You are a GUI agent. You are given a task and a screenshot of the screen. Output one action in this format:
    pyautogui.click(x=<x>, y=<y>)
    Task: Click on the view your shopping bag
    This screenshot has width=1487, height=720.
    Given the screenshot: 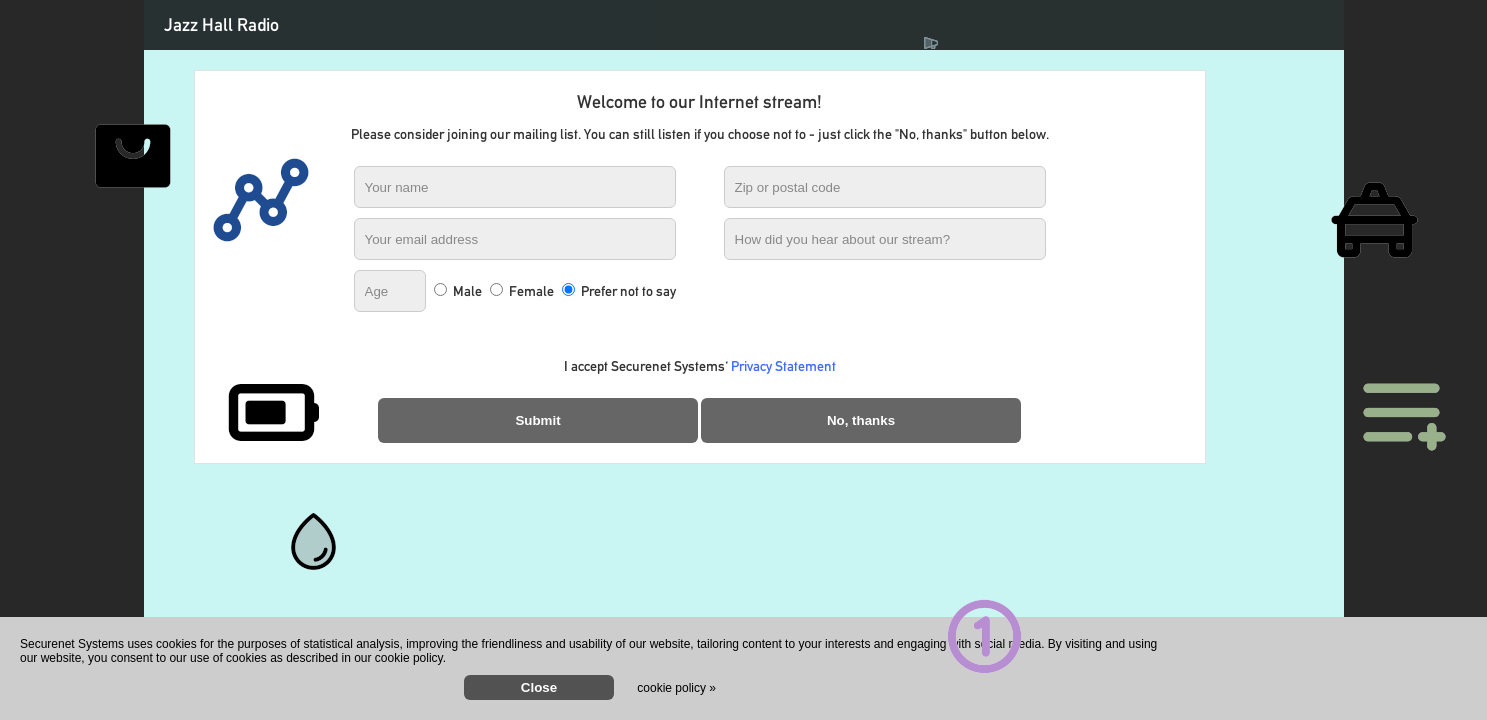 What is the action you would take?
    pyautogui.click(x=133, y=156)
    